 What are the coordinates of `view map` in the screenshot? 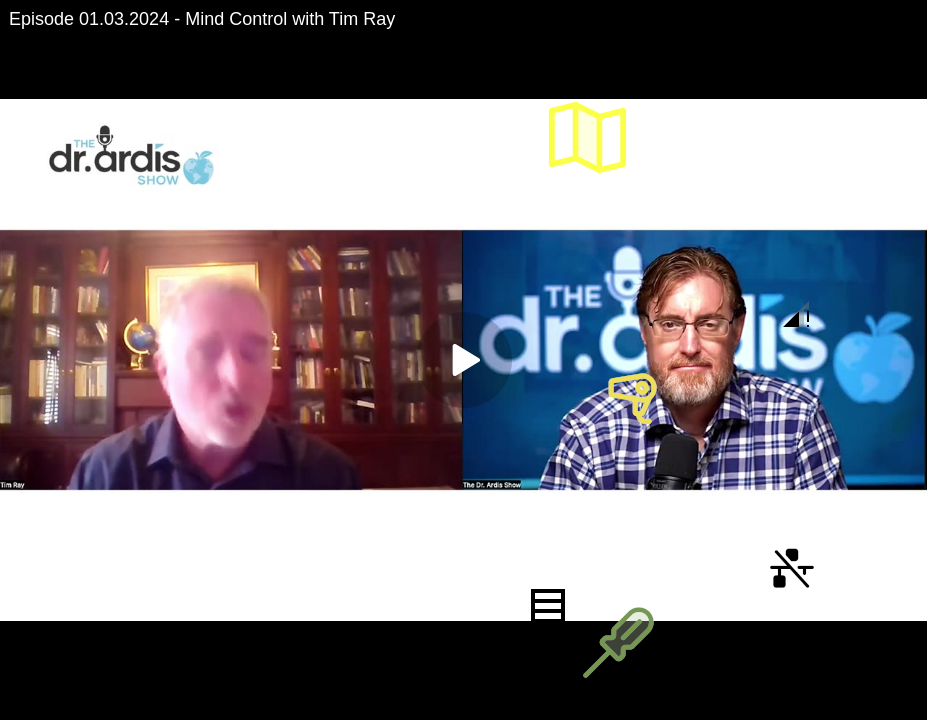 It's located at (587, 137).